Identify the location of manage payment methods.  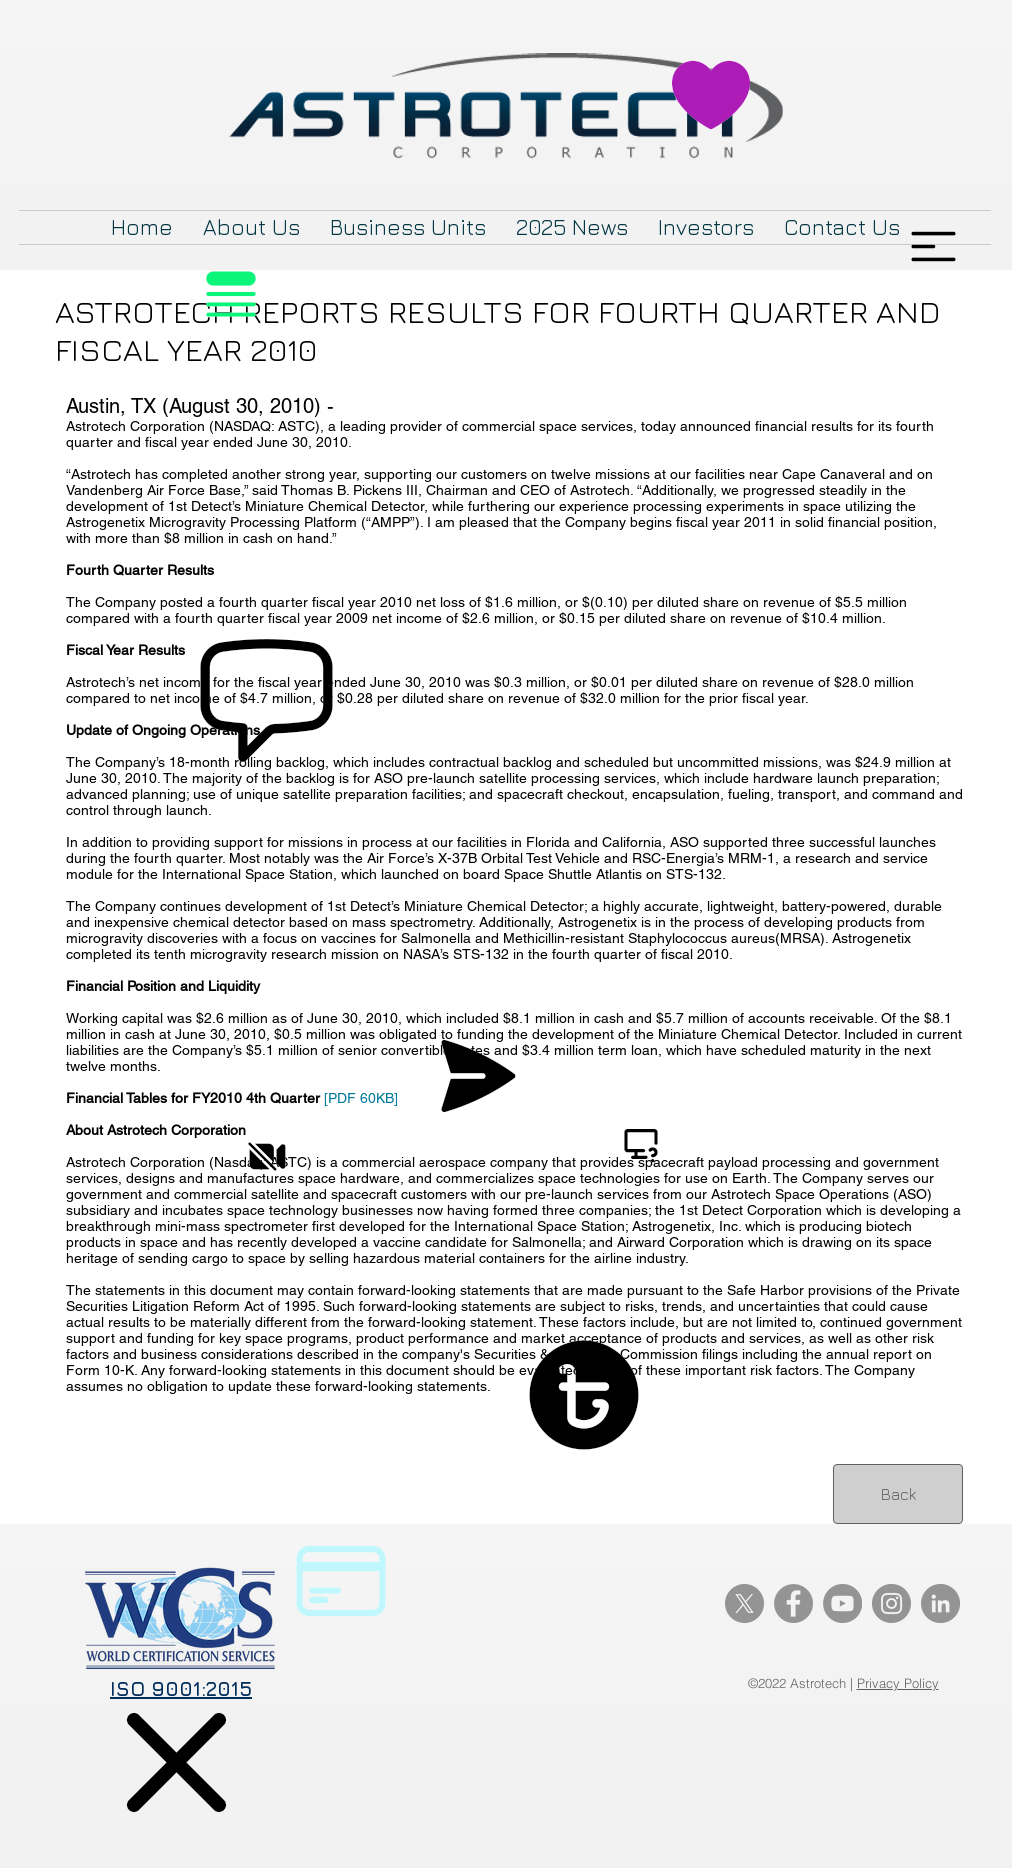
(341, 1581).